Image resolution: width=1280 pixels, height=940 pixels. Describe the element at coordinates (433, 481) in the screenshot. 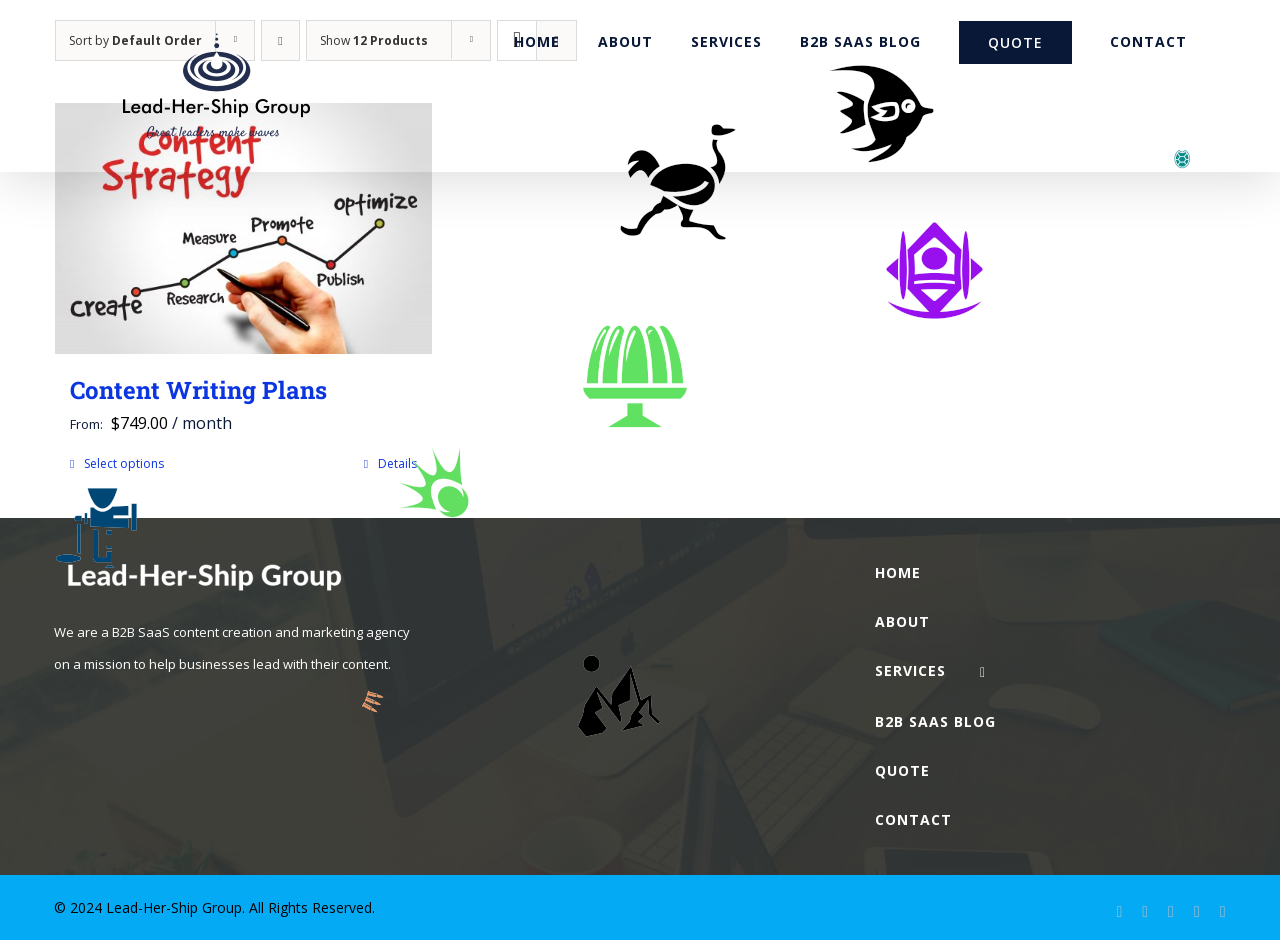

I see `hypersonic melon power-up or special ability` at that location.